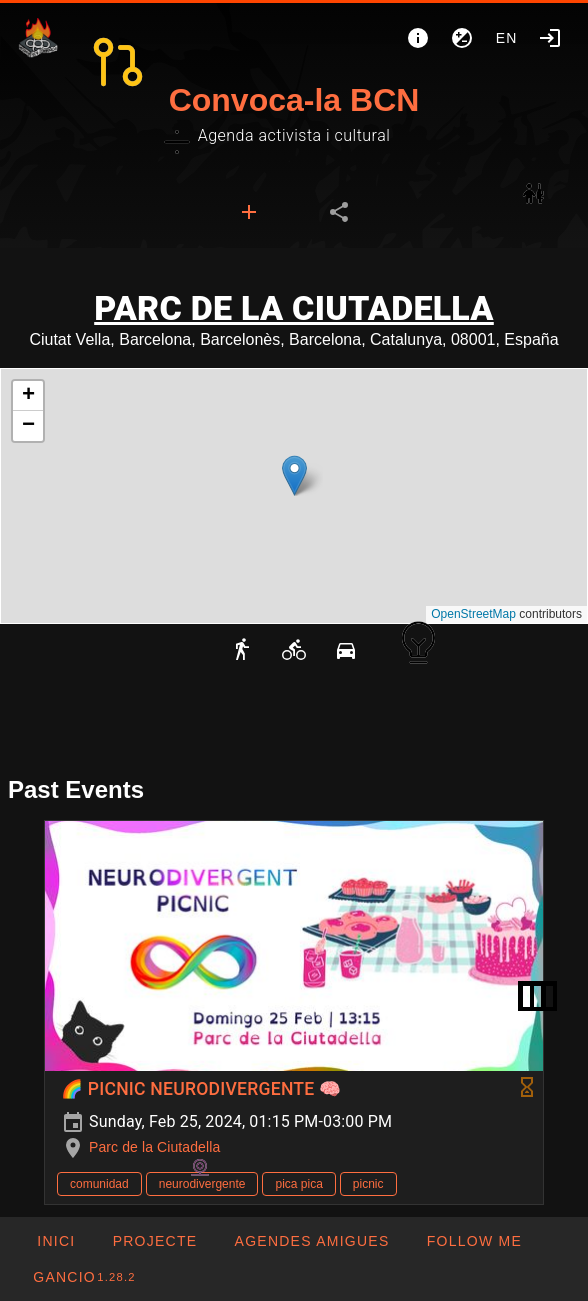  What do you see at coordinates (418, 642) in the screenshot?
I see `toggle idea or suggestion feature` at bounding box center [418, 642].